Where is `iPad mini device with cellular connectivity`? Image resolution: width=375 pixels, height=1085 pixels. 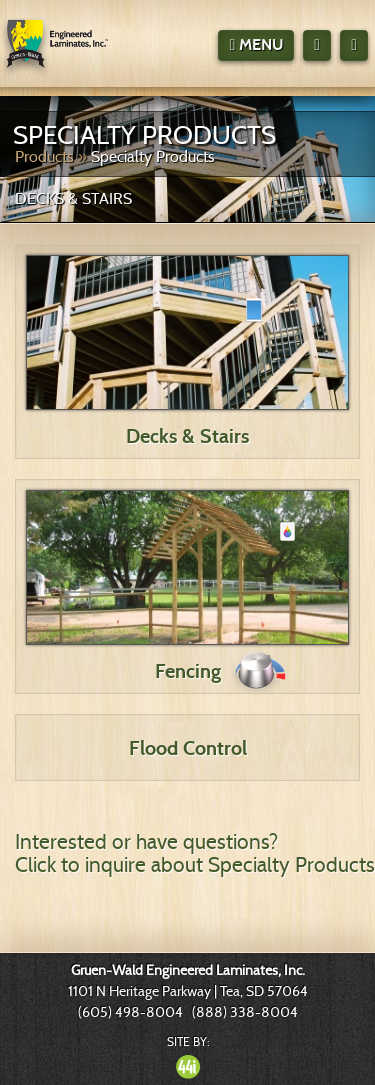 iPad mini device with cellular connectivity is located at coordinates (254, 308).